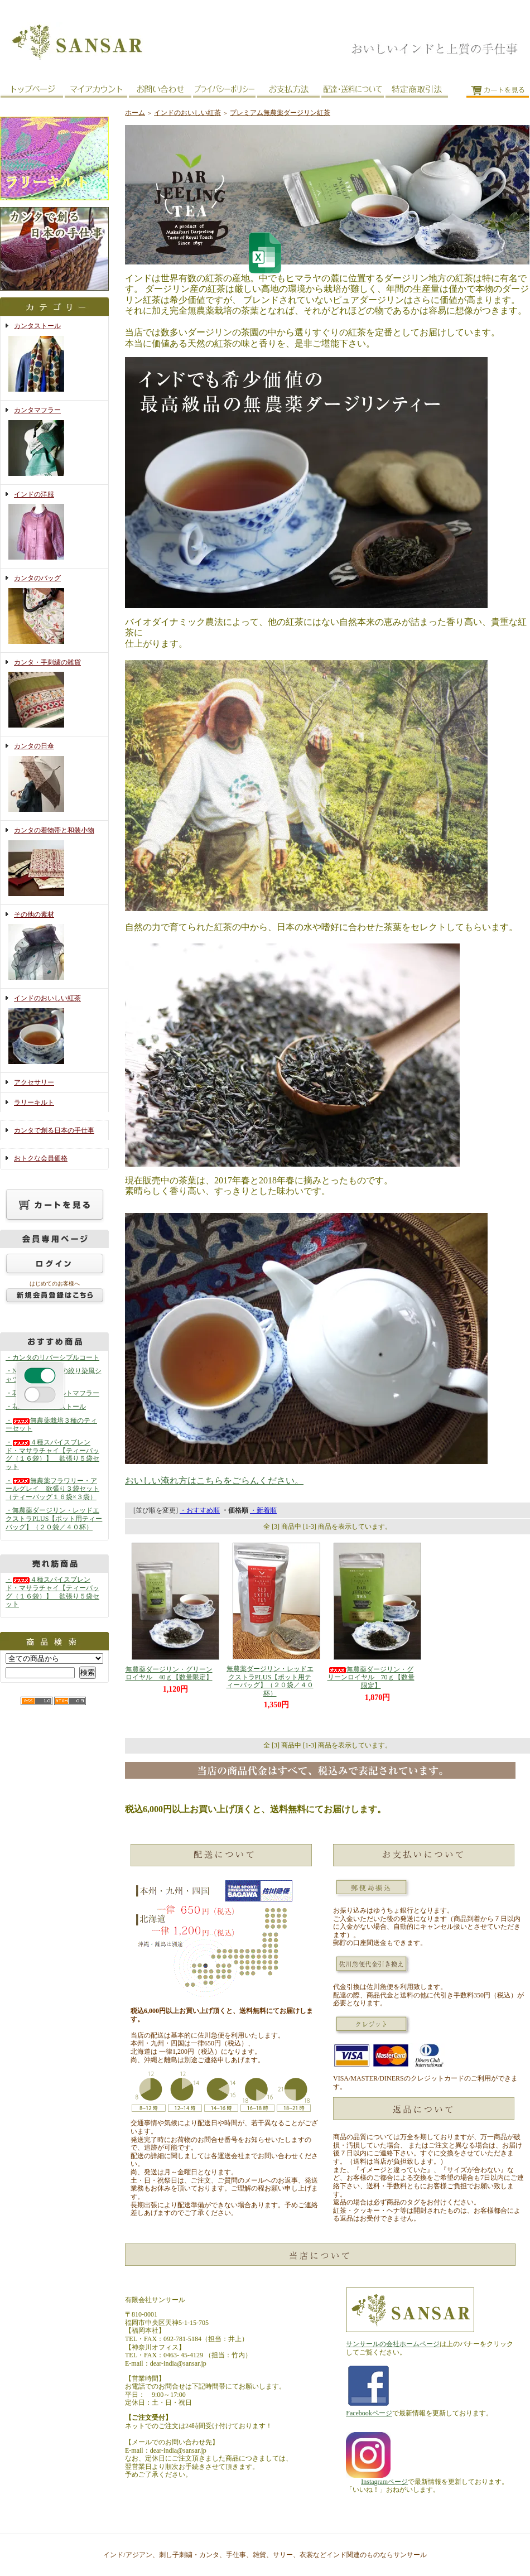  What do you see at coordinates (40, 1385) in the screenshot?
I see `open desktop preferences or settings` at bounding box center [40, 1385].